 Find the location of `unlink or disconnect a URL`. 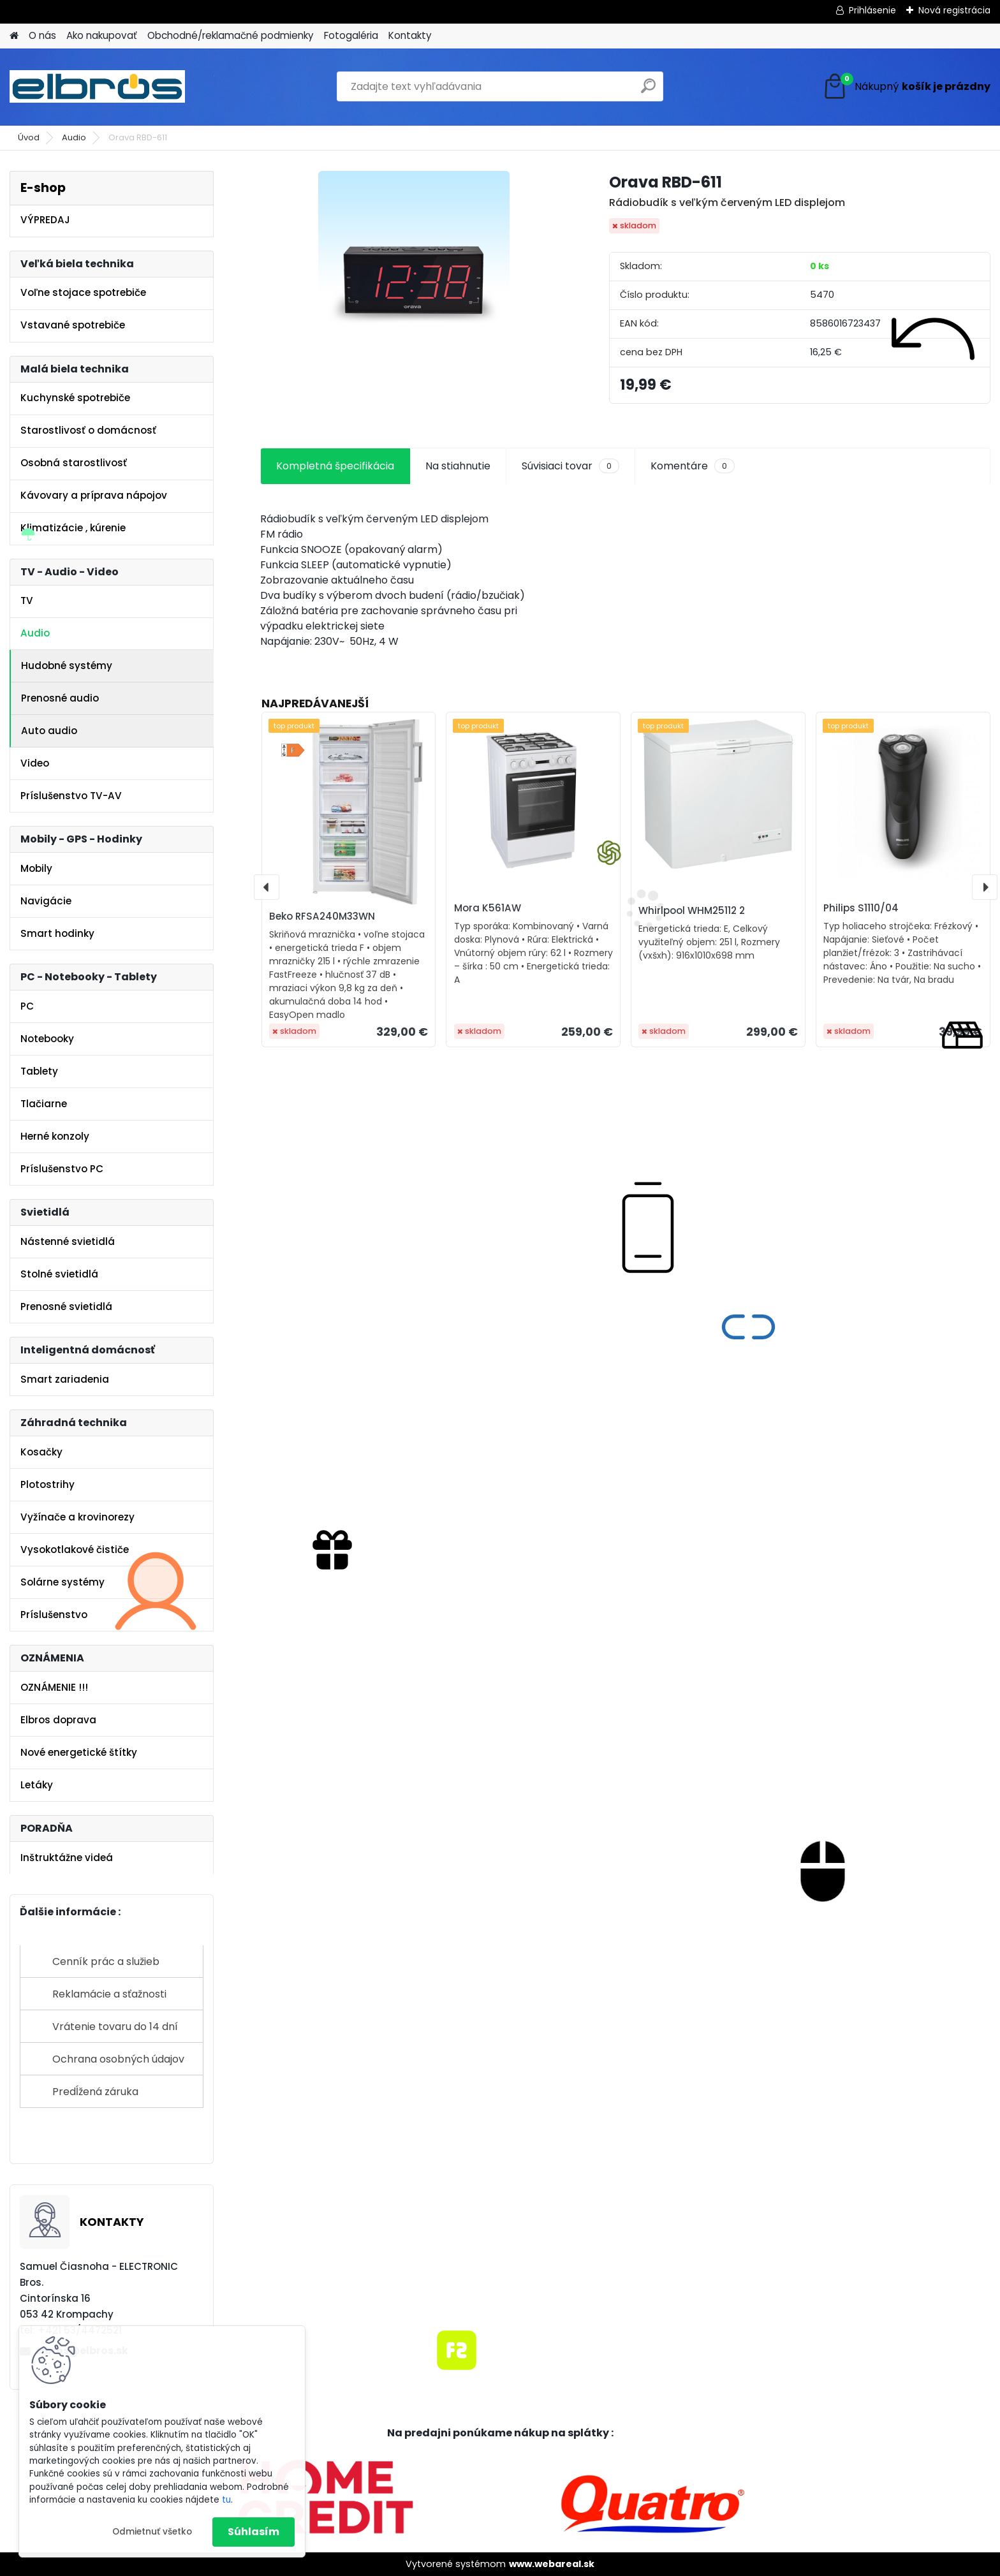

unlink or disconnect a URL is located at coordinates (748, 1327).